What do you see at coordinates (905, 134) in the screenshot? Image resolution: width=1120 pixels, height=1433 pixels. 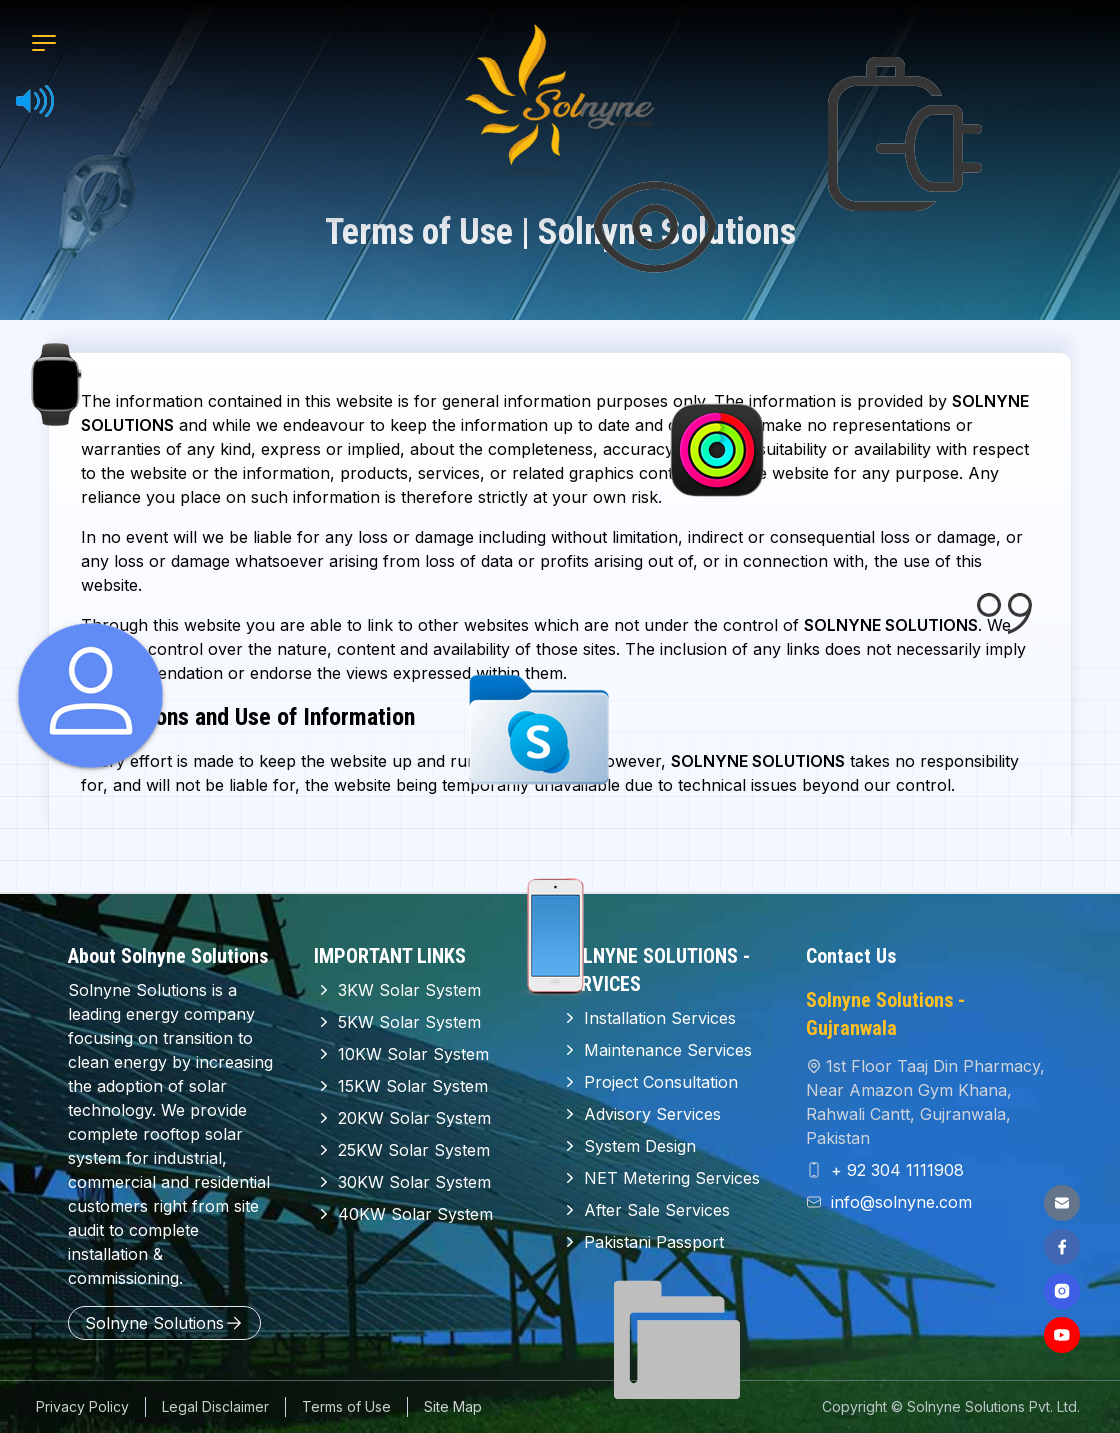 I see `access power and battery settings` at bounding box center [905, 134].